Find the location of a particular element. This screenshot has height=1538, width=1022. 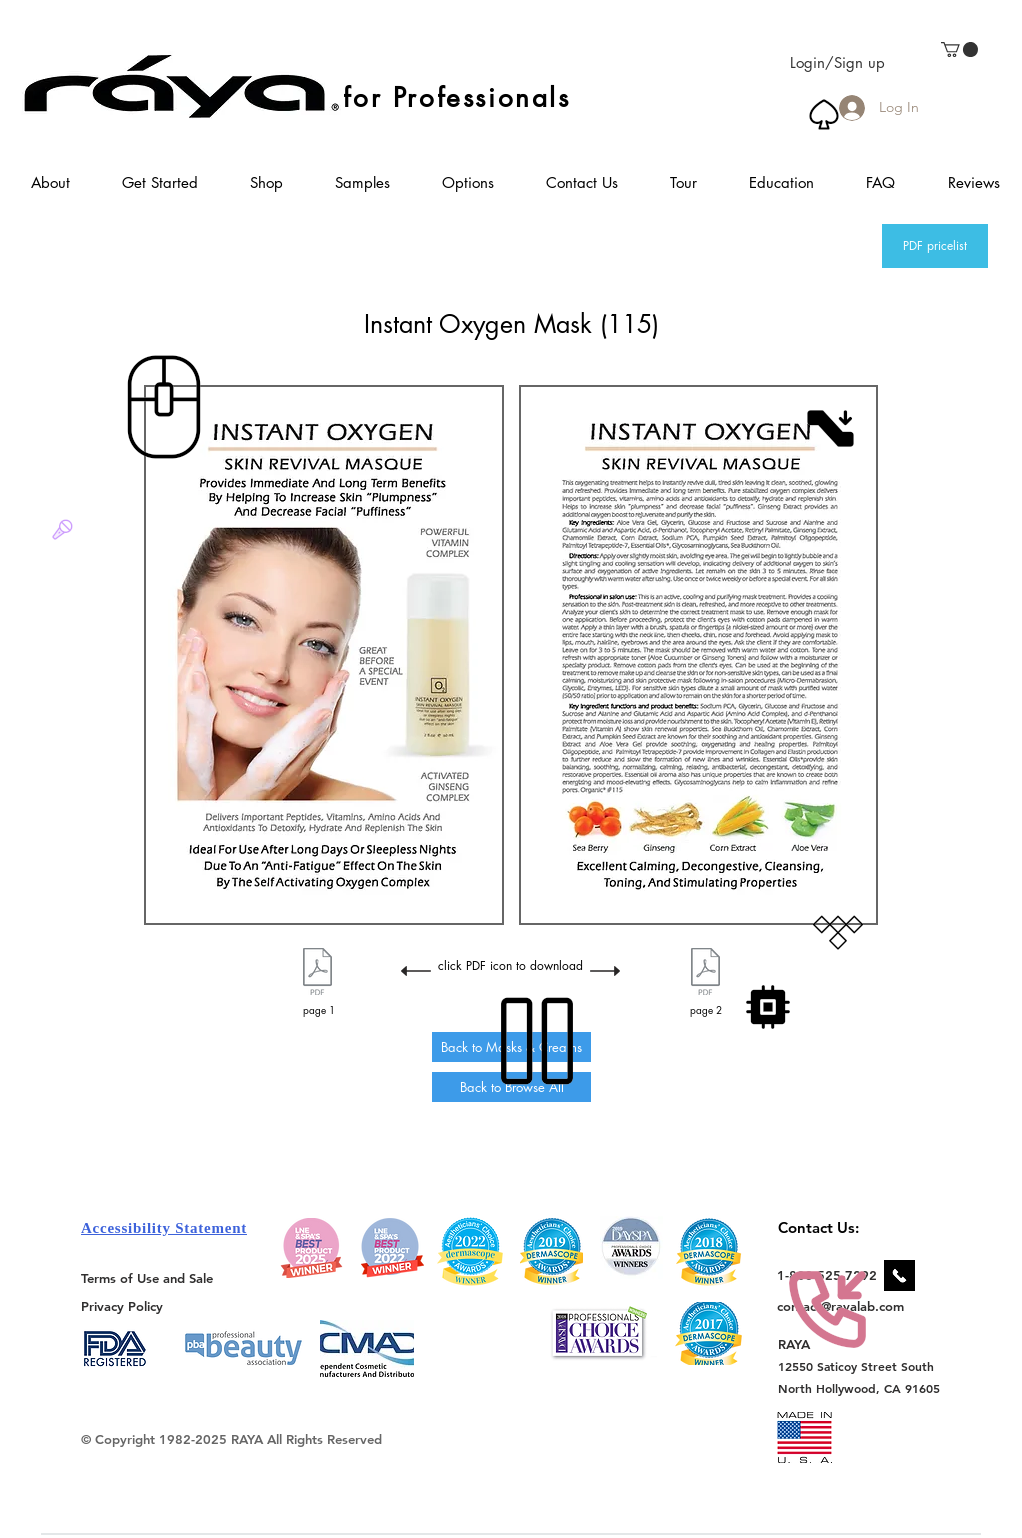

incoming call notification is located at coordinates (829, 1307).